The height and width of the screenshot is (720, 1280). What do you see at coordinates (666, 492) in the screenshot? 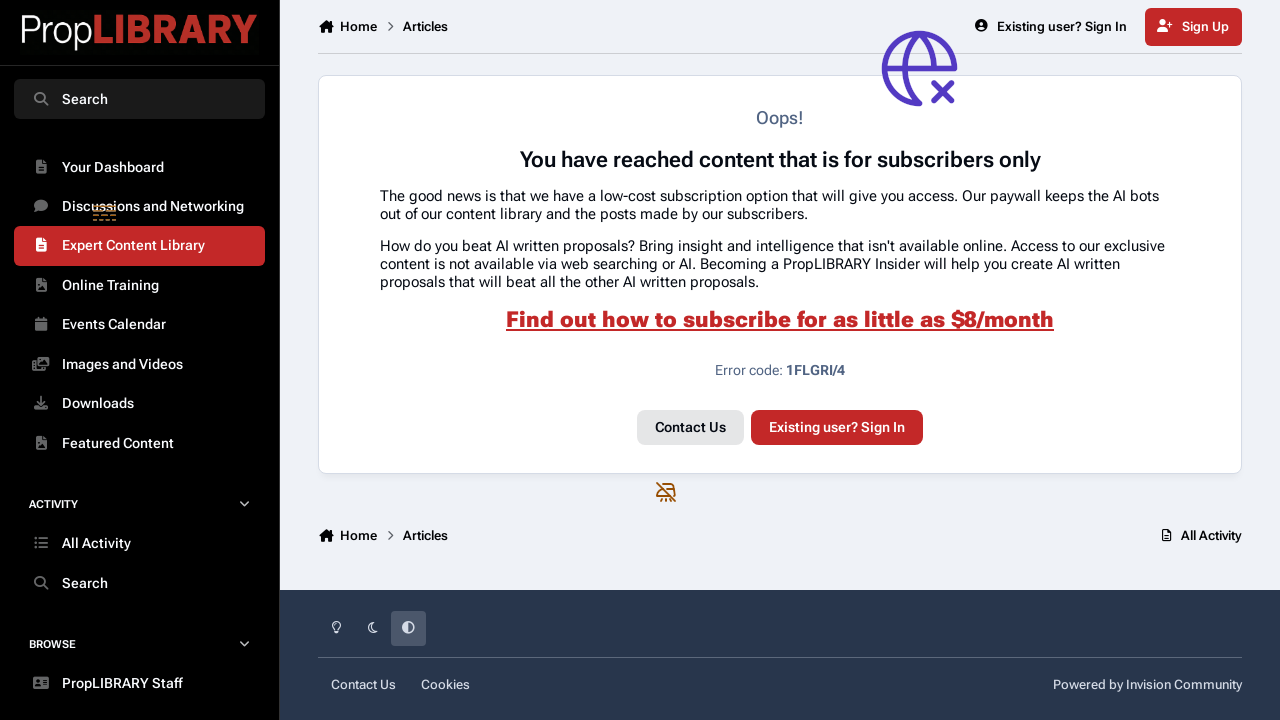
I see `do not use steam while ironing` at bounding box center [666, 492].